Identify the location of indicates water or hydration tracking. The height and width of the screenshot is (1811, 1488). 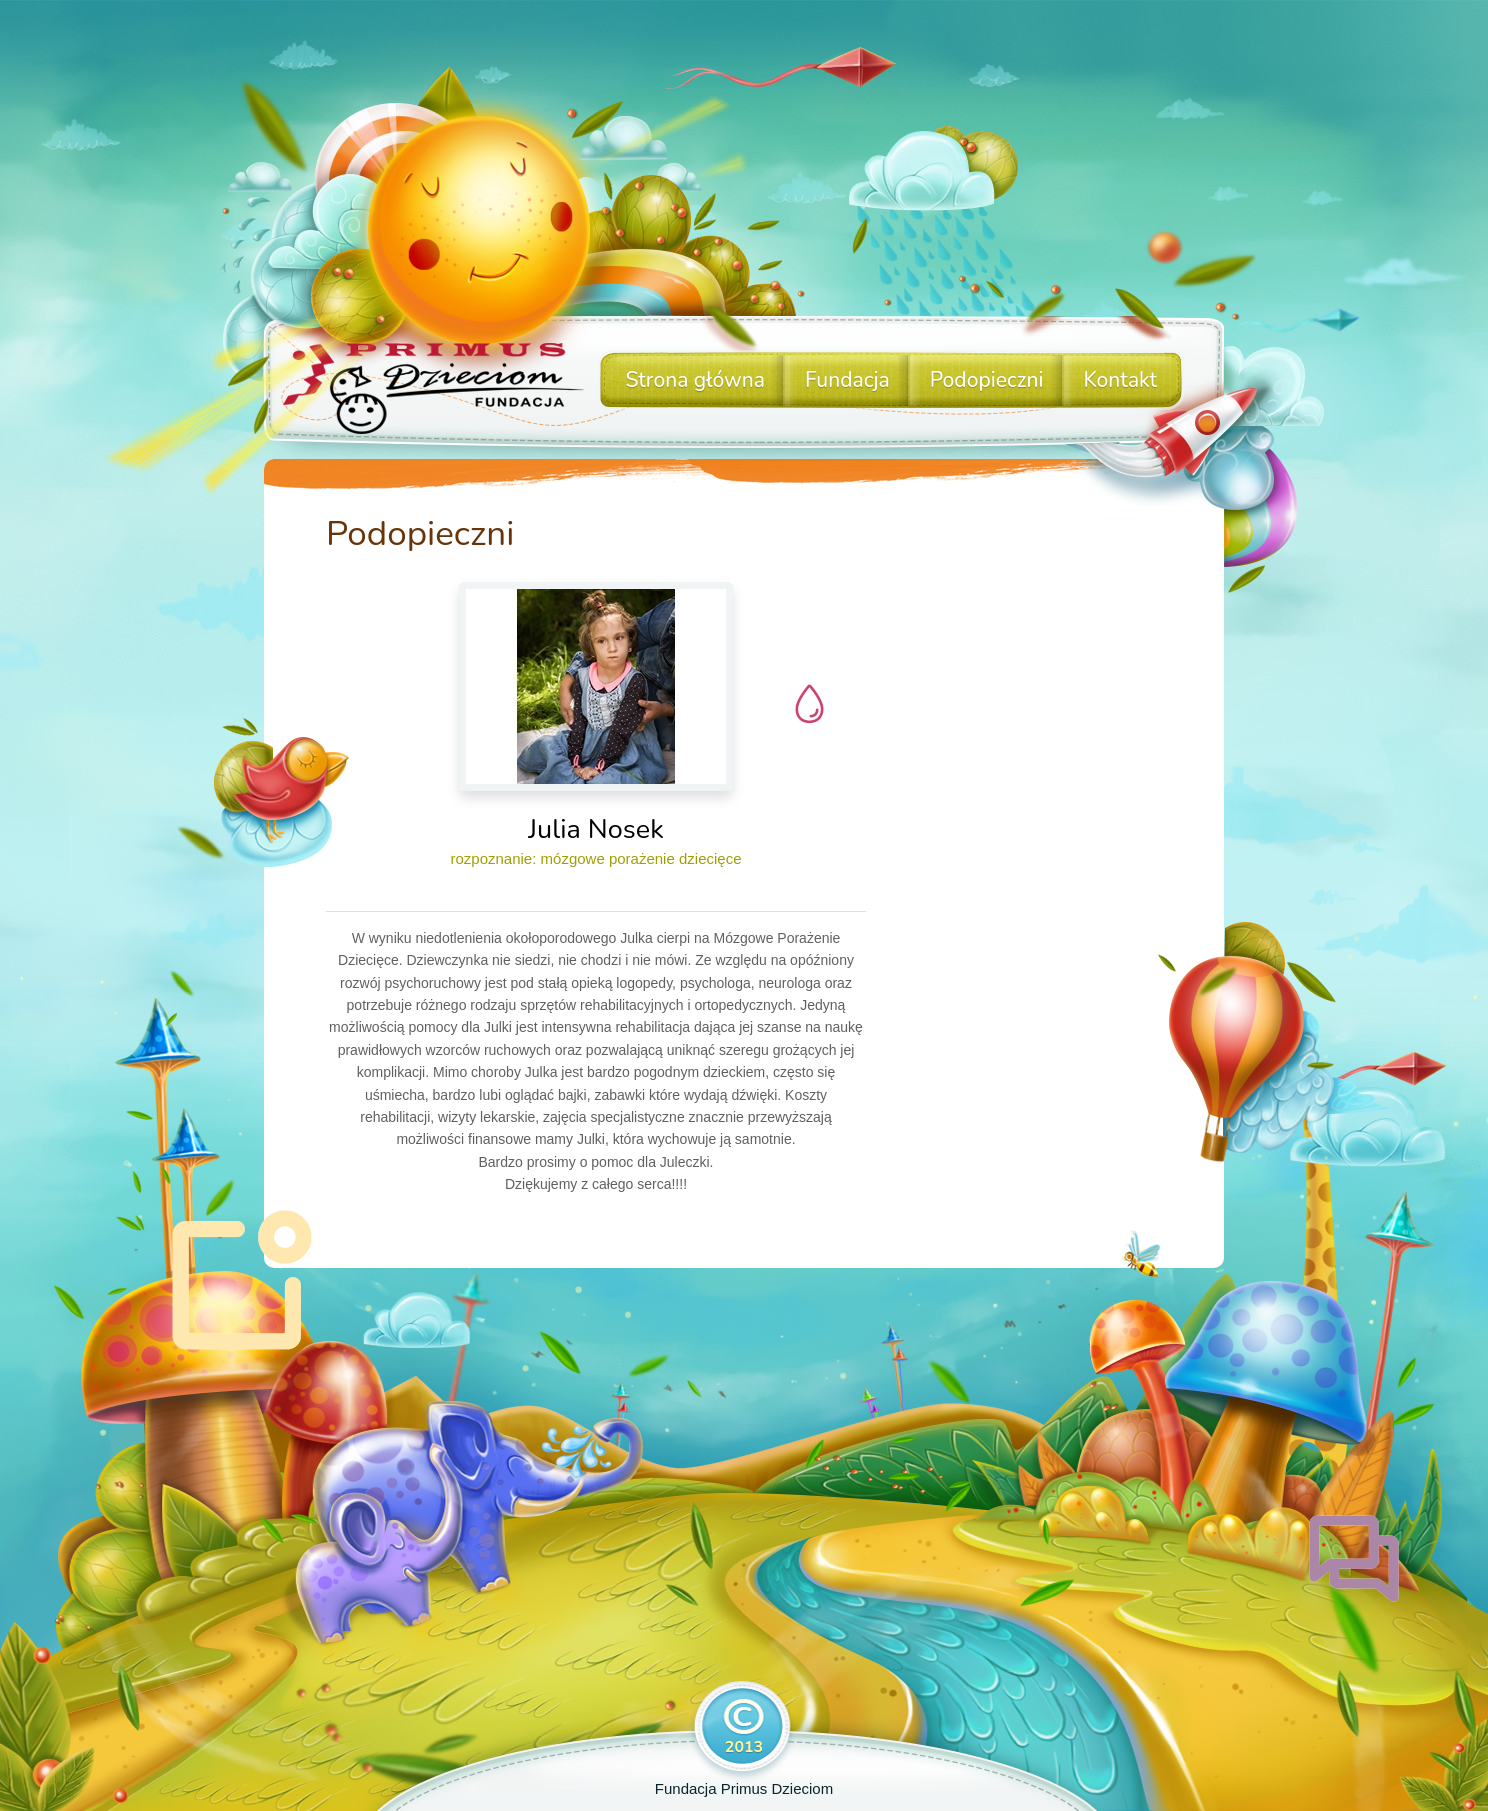
(809, 703).